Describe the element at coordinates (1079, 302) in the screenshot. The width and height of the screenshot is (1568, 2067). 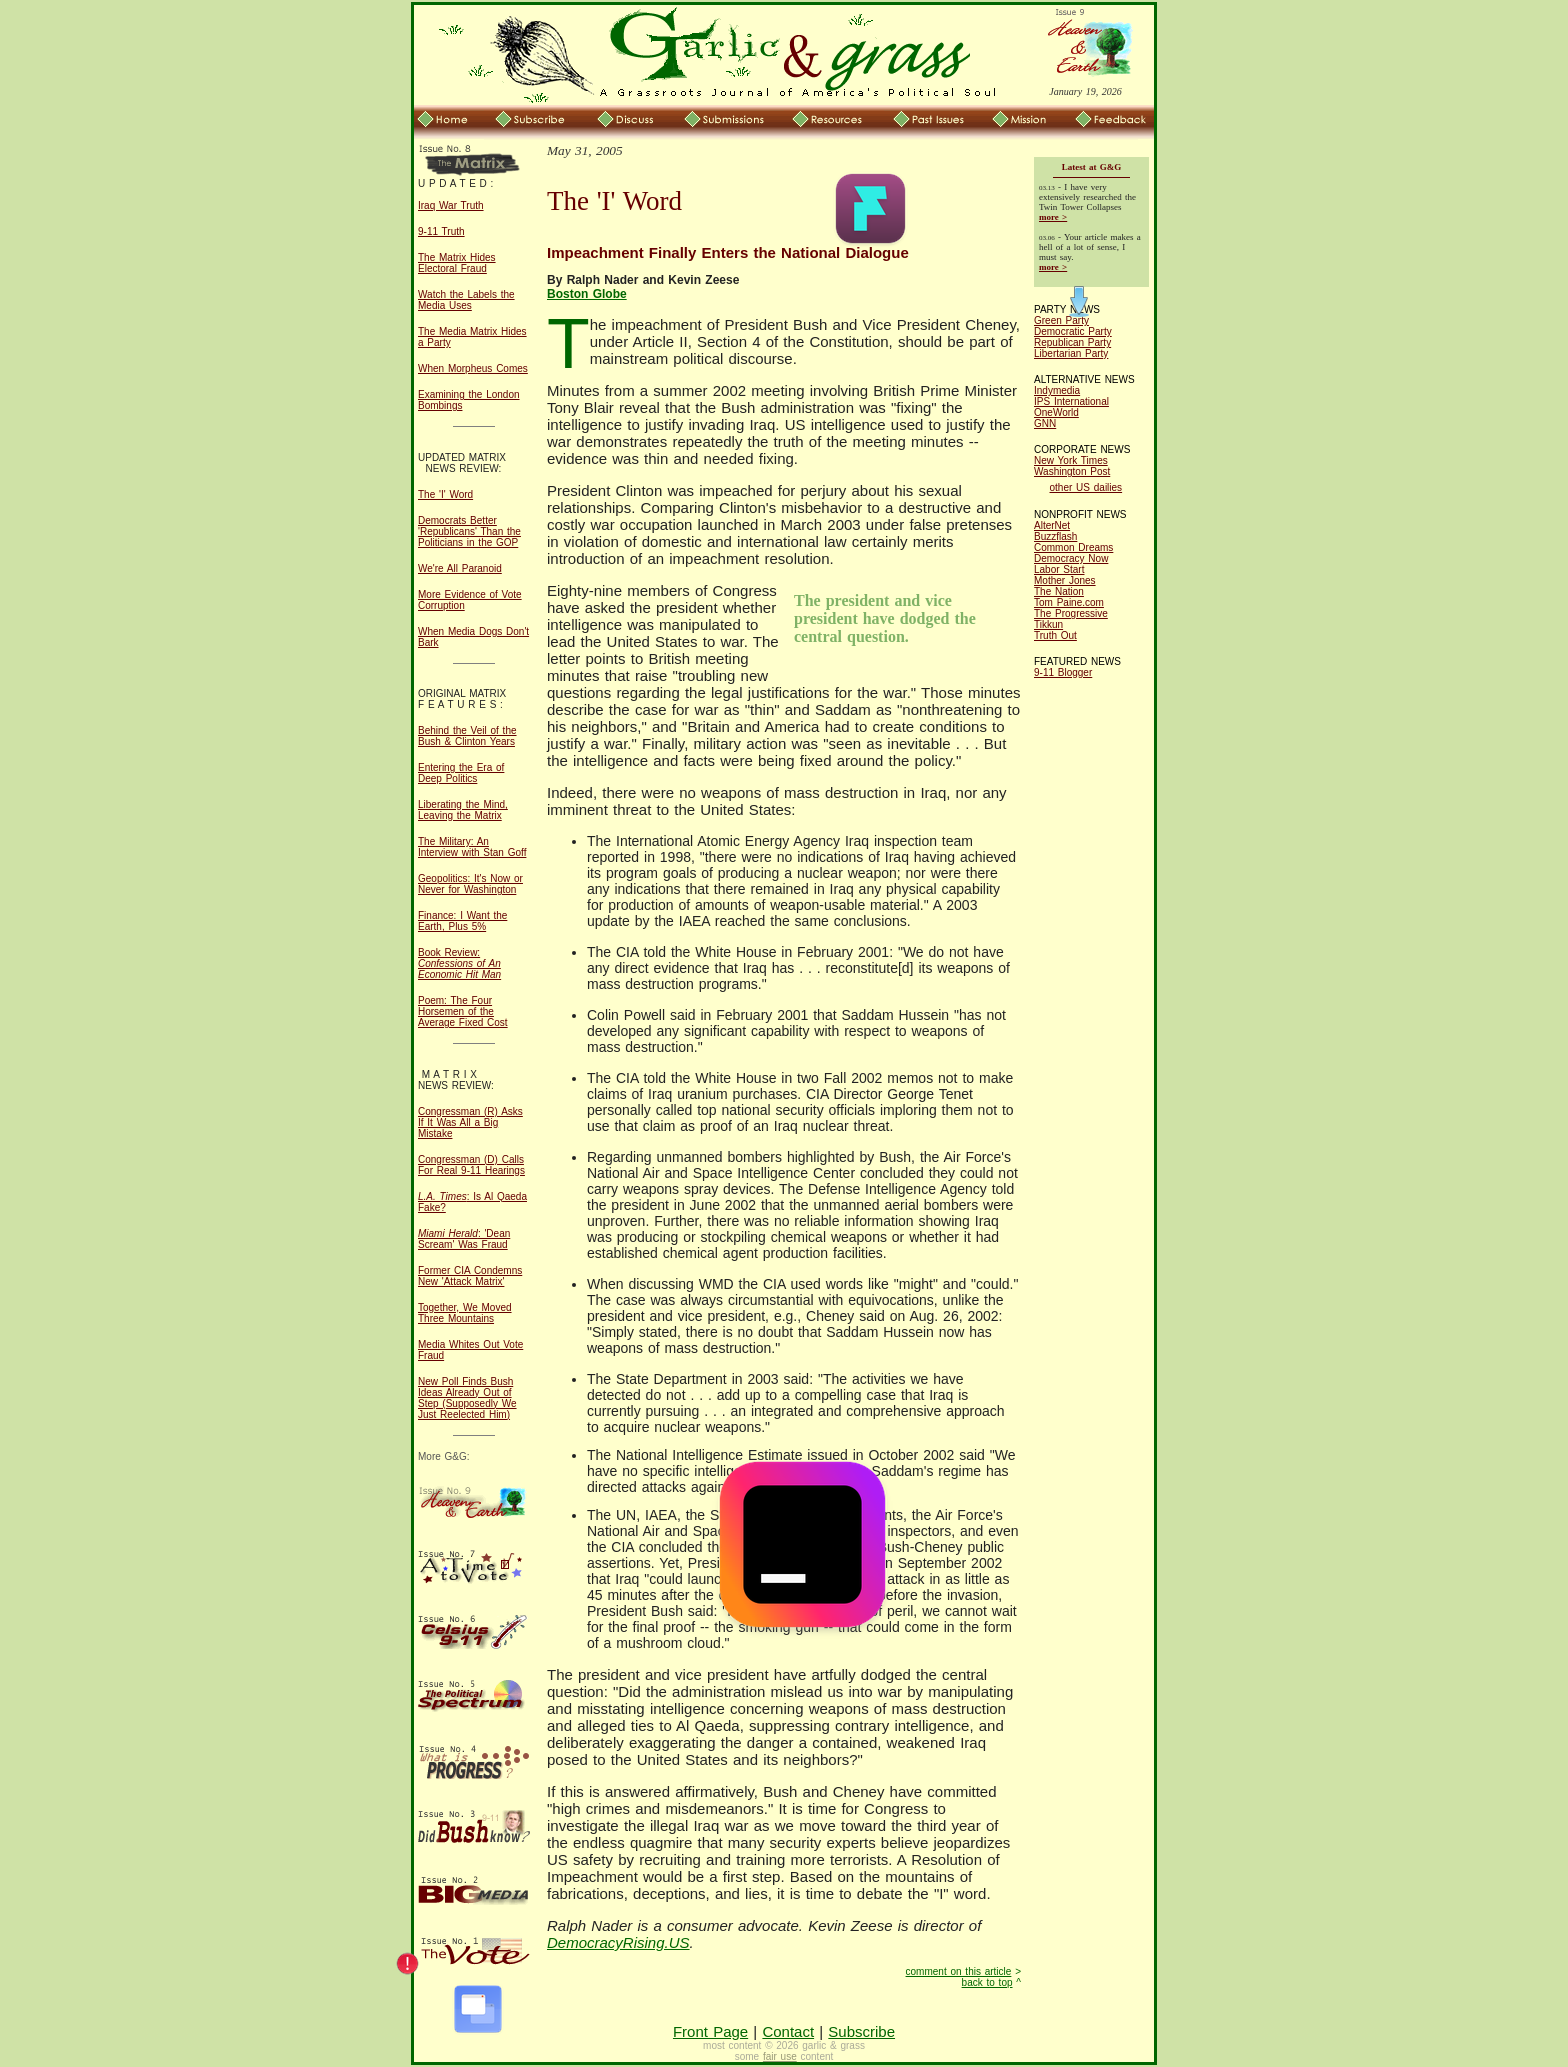
I see `save file with a new name or location` at that location.